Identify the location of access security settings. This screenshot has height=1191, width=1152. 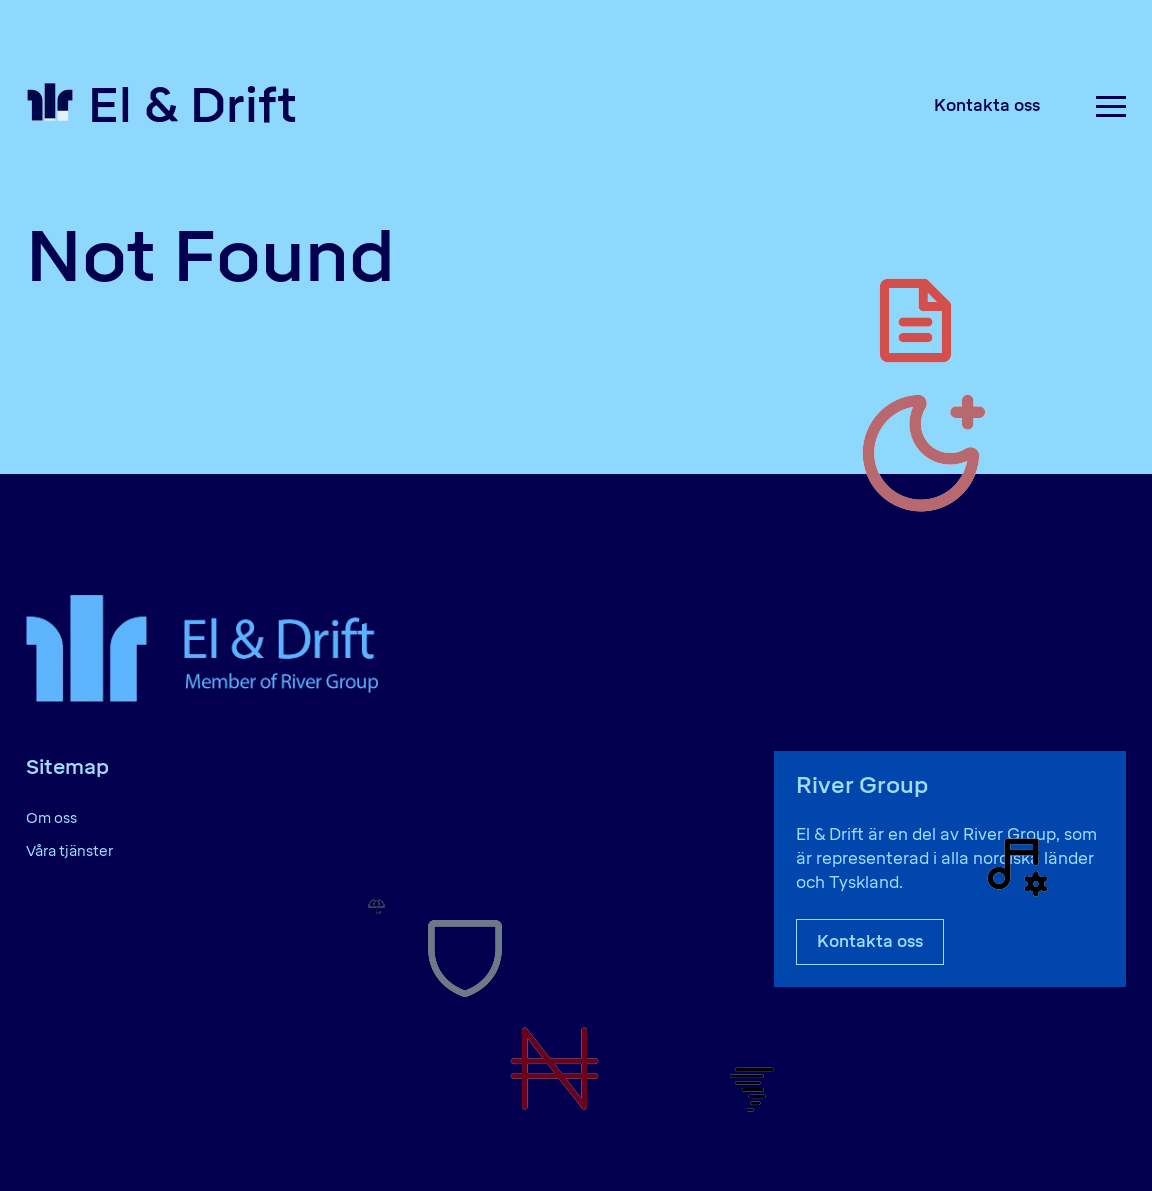
(465, 954).